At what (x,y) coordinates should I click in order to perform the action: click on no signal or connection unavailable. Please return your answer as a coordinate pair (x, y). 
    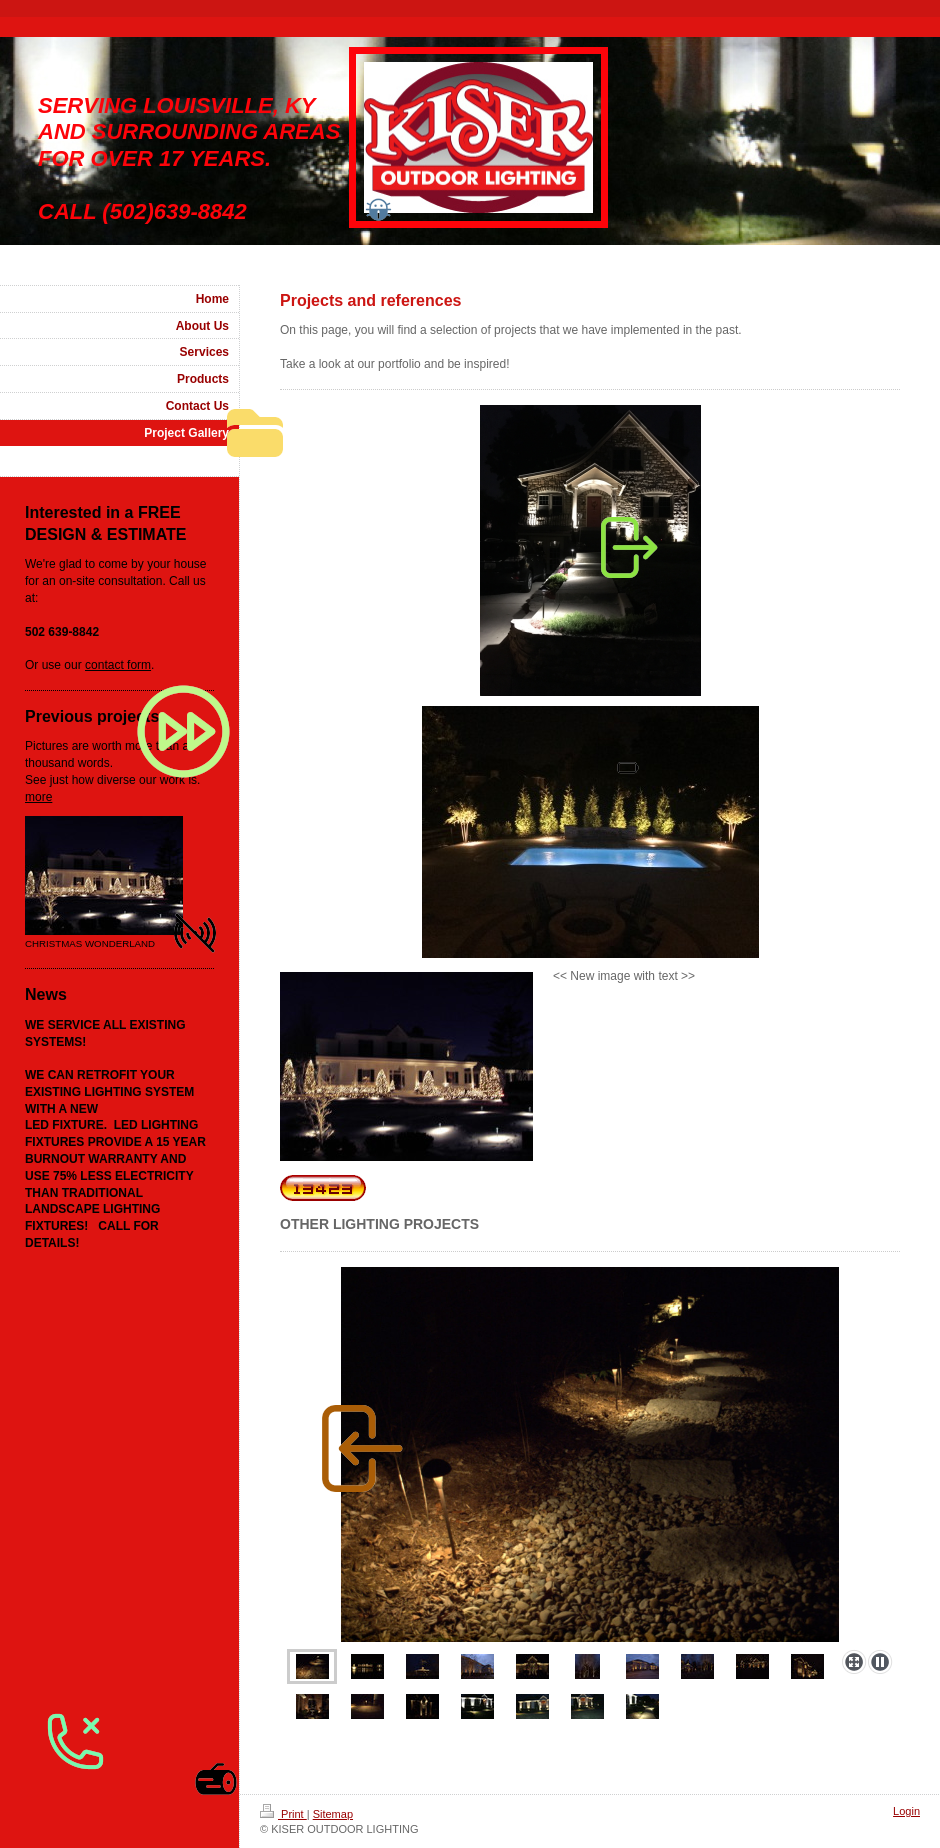
    Looking at the image, I should click on (195, 933).